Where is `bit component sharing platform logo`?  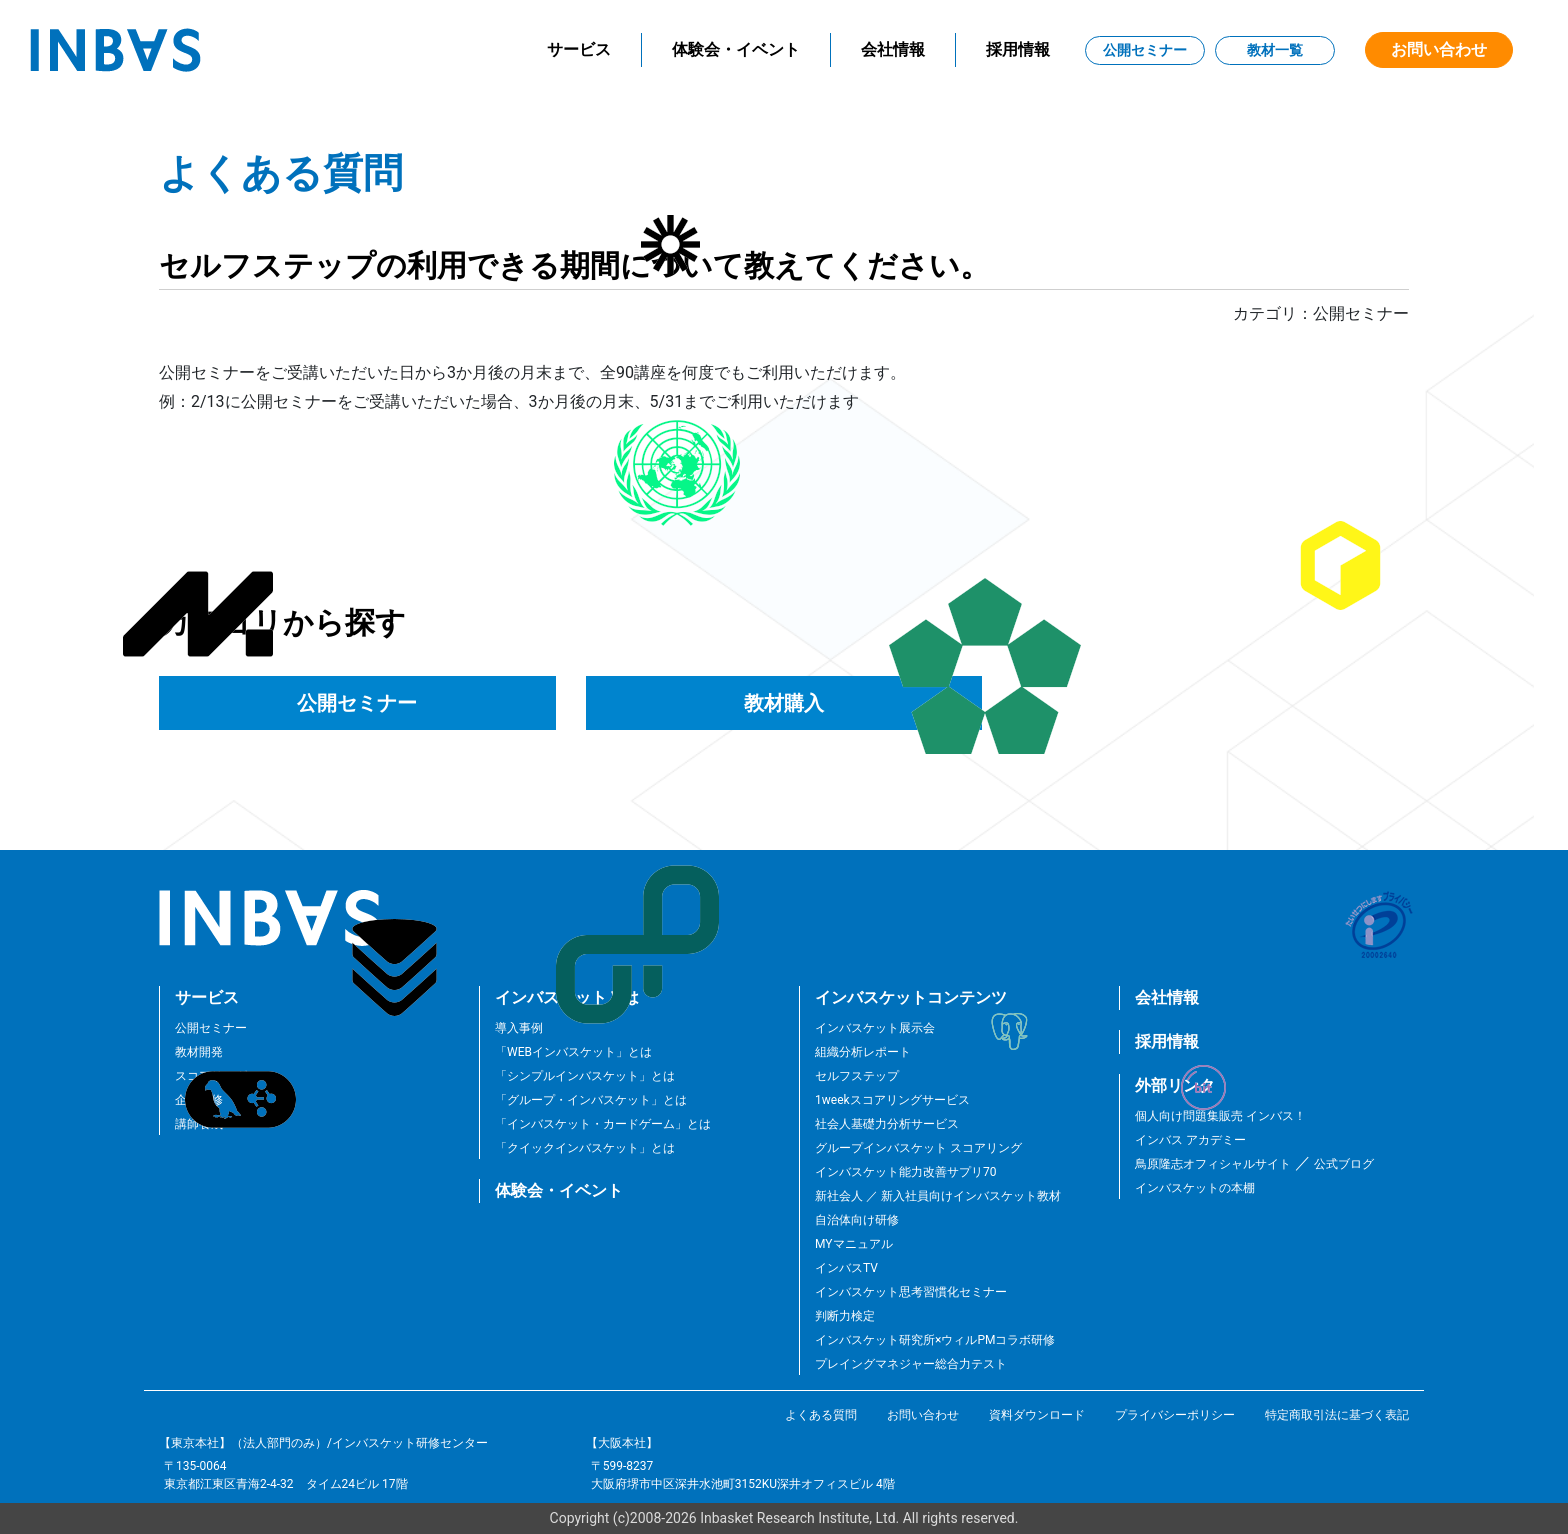
bit component sharing platform logo is located at coordinates (1203, 1087).